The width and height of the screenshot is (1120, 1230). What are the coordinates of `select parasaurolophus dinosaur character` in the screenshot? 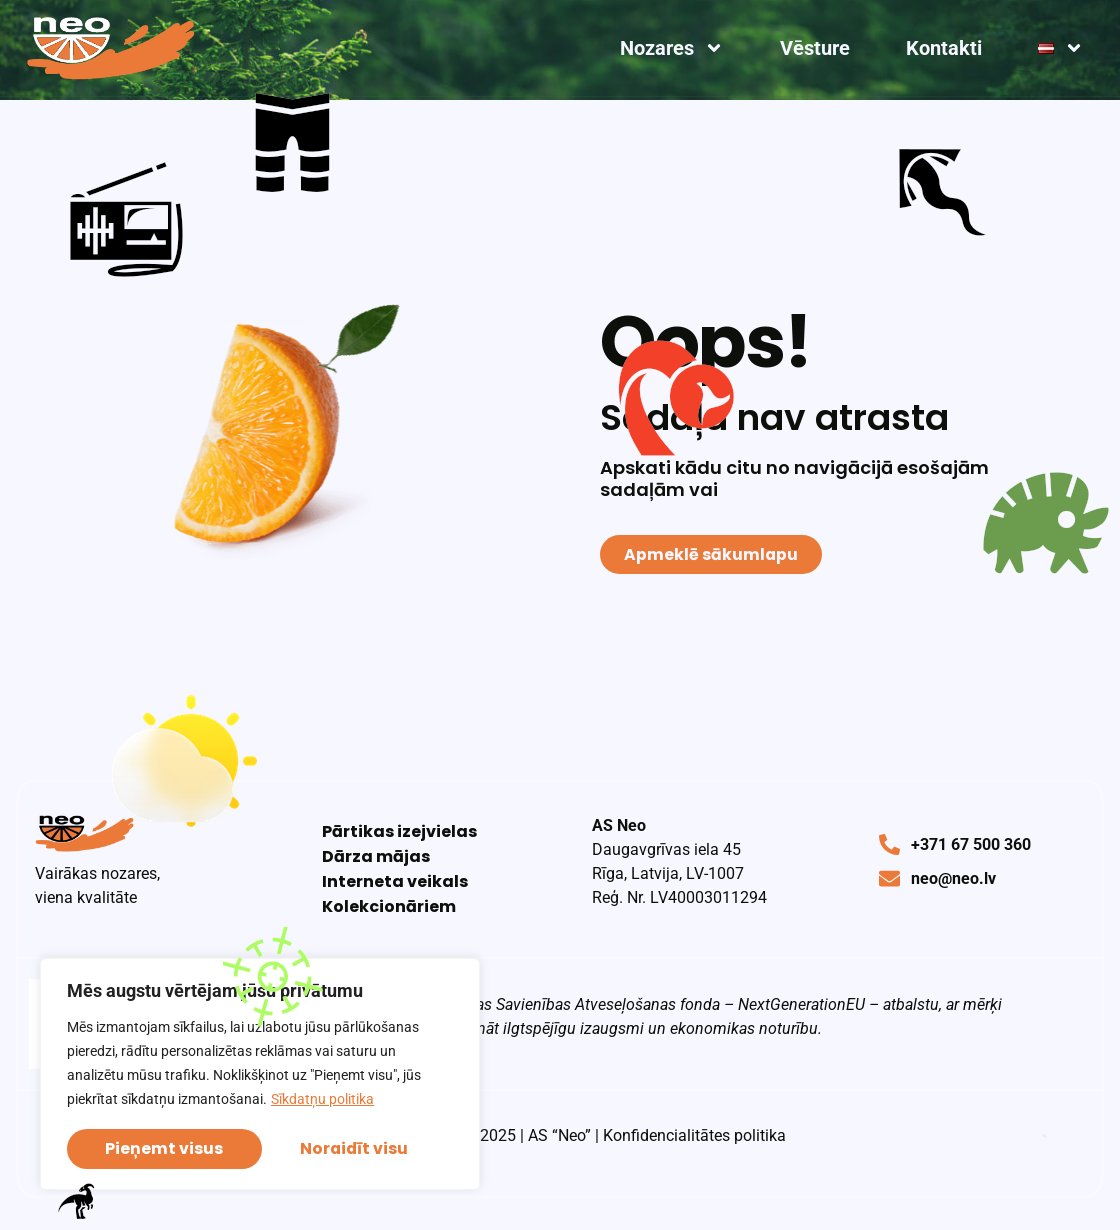 It's located at (76, 1201).